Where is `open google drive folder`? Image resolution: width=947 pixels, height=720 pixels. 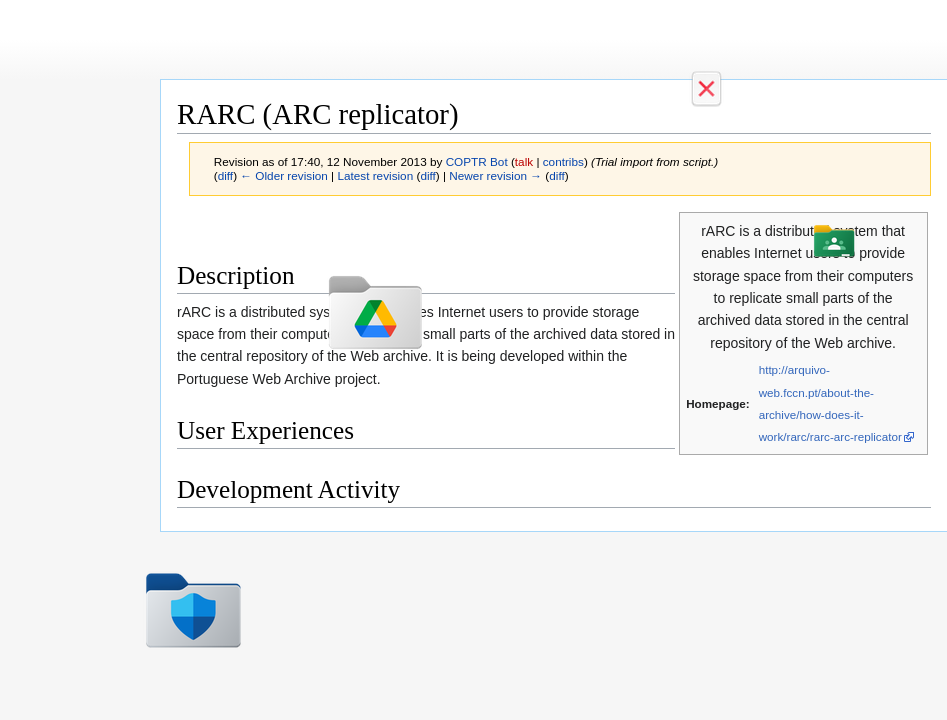
open google drive folder is located at coordinates (375, 315).